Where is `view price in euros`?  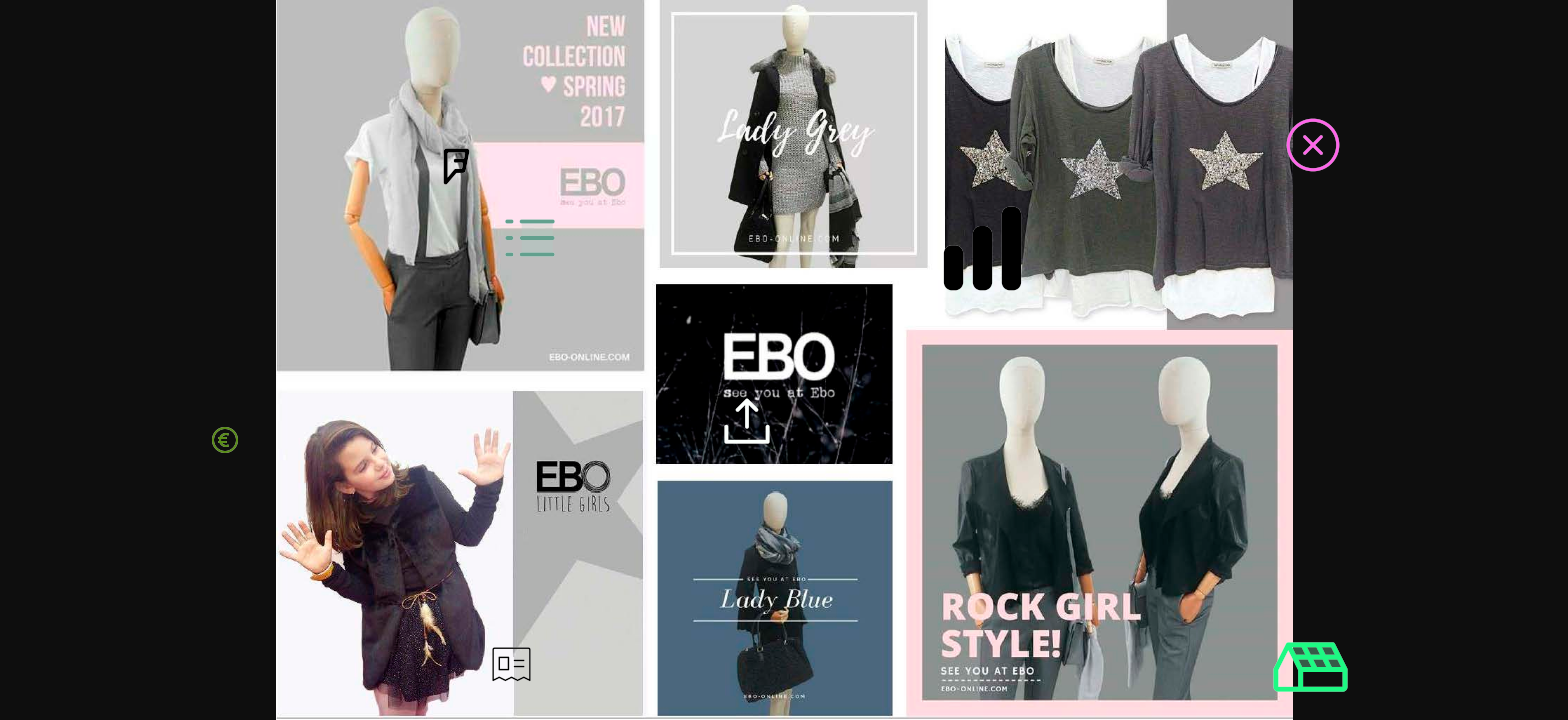 view price in euros is located at coordinates (225, 440).